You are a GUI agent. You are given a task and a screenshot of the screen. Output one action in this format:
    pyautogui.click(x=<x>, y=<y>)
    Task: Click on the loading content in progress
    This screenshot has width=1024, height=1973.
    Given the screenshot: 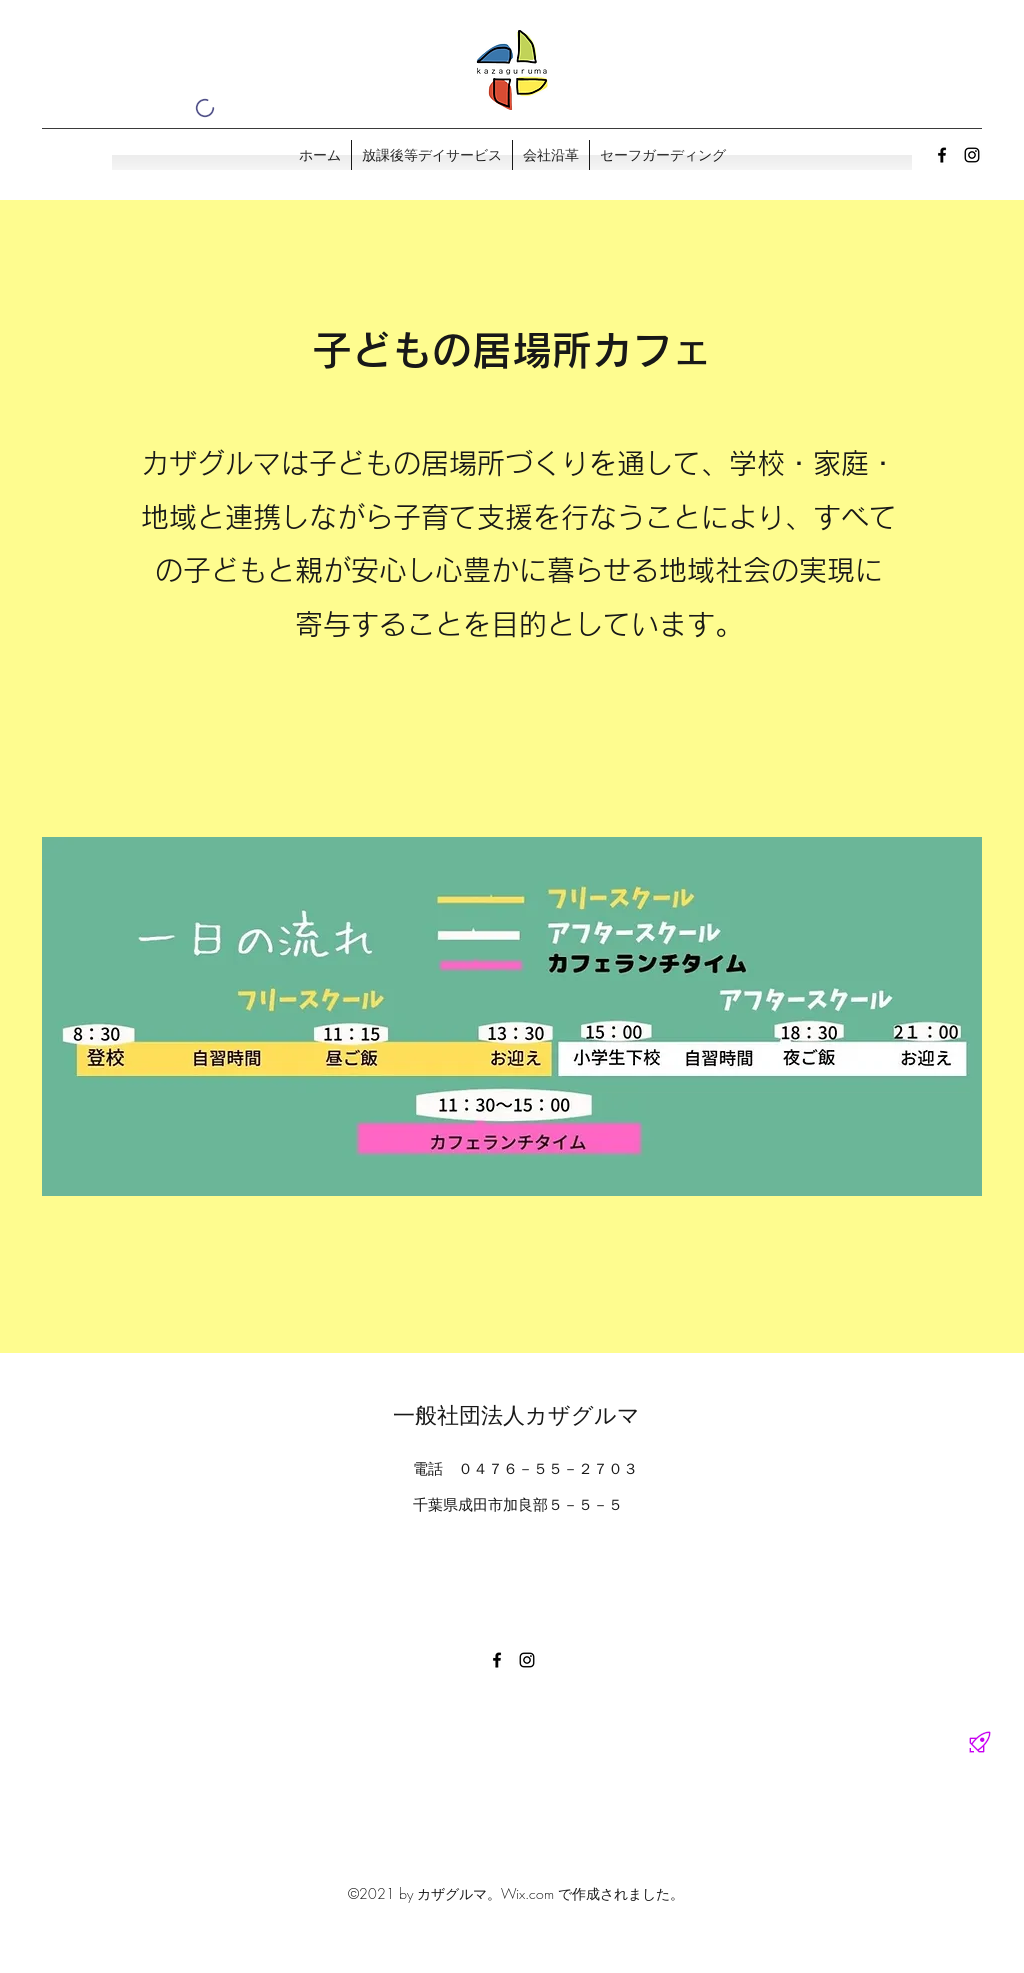 What is the action you would take?
    pyautogui.click(x=205, y=108)
    